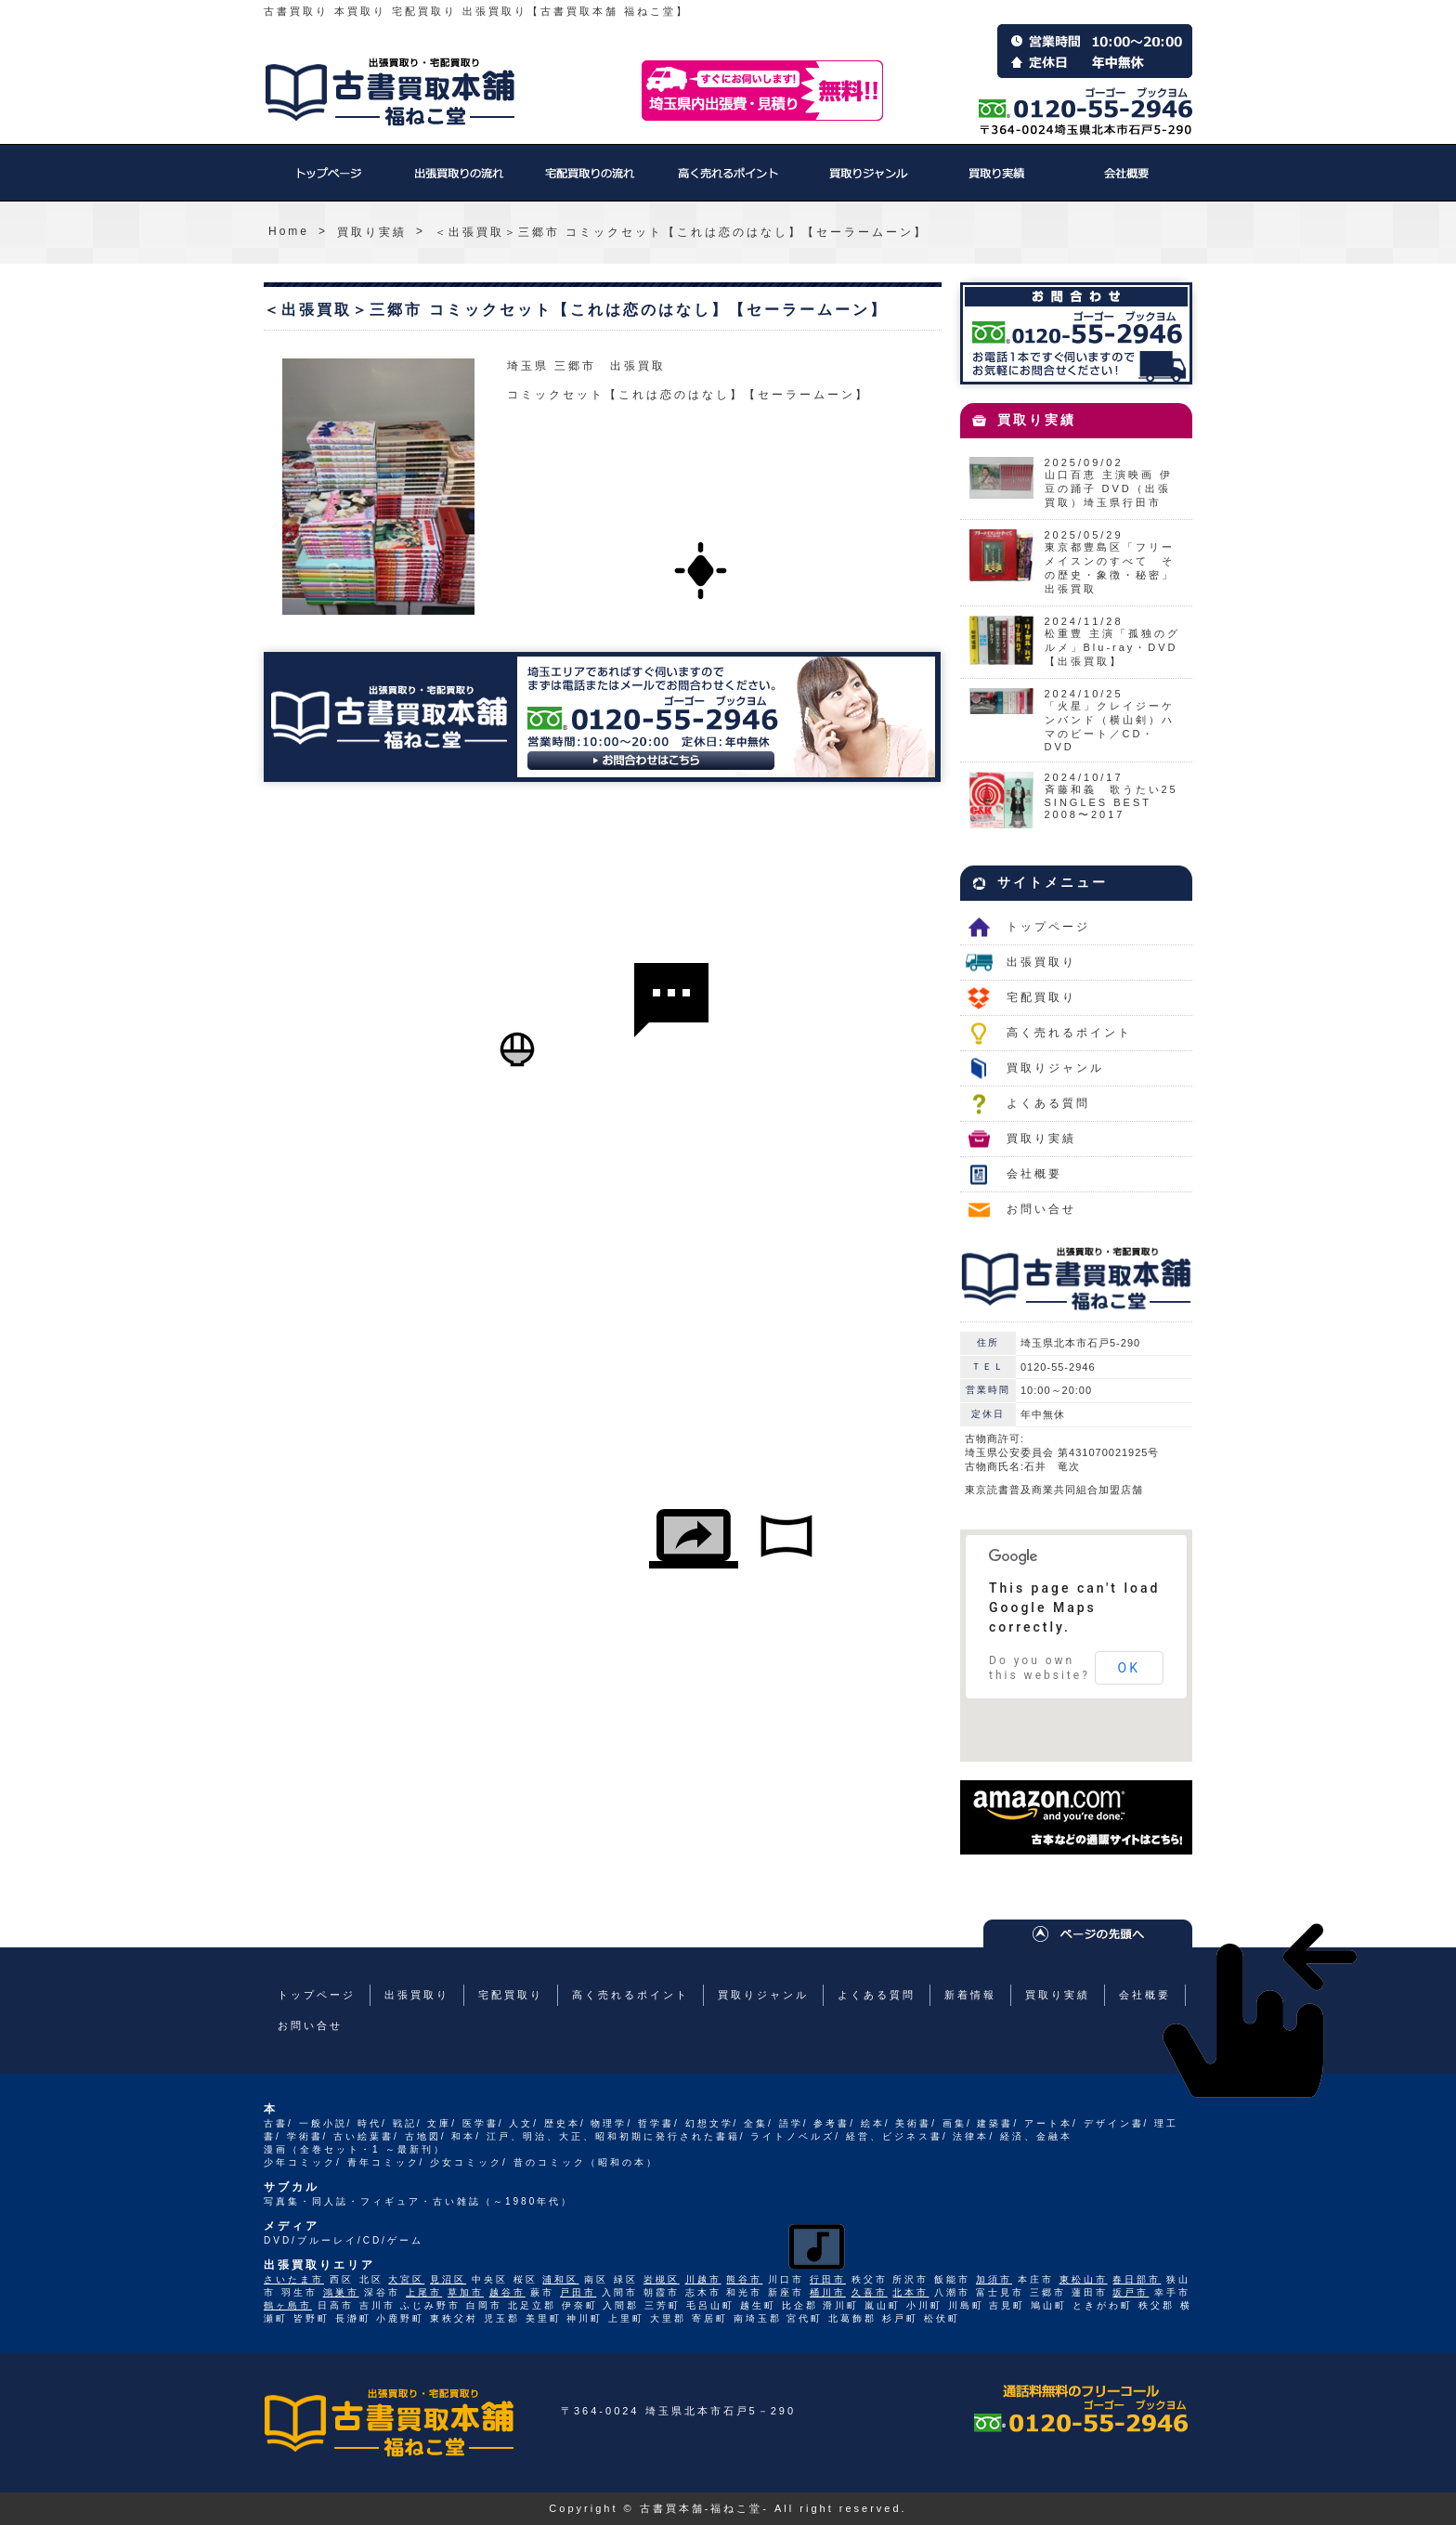  Describe the element at coordinates (671, 1000) in the screenshot. I see `open text messaging app` at that location.